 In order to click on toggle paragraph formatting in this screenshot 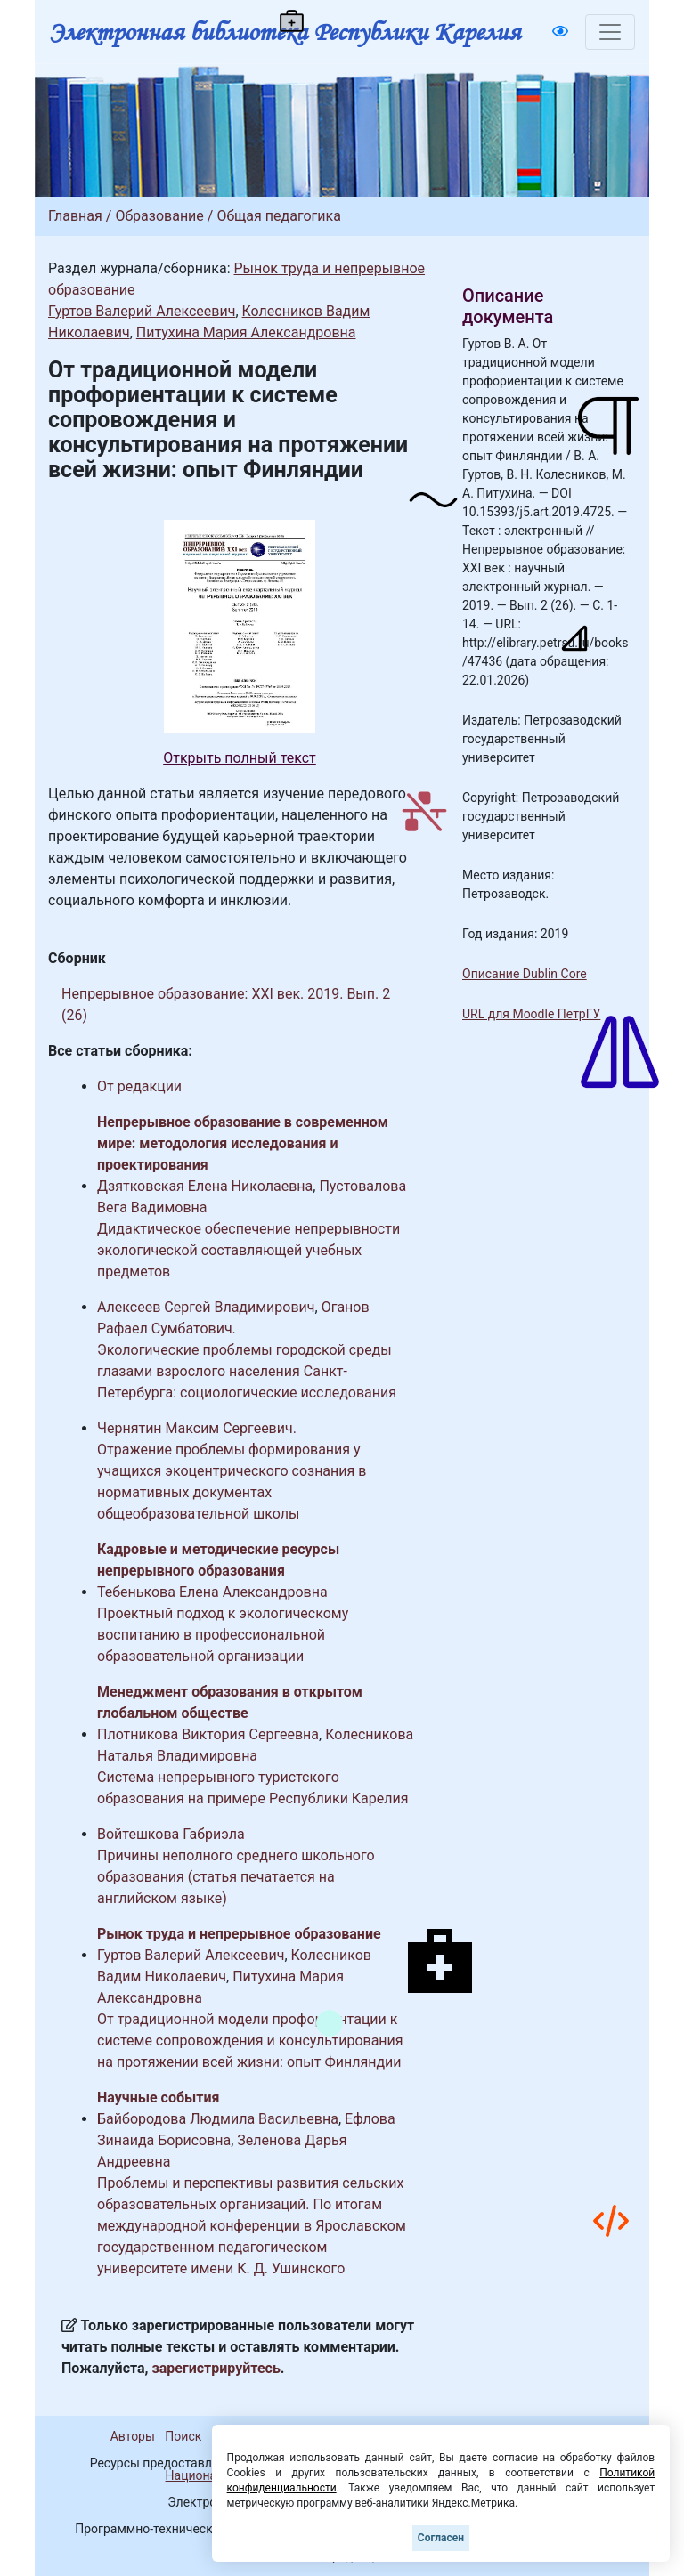, I will do `click(609, 425)`.